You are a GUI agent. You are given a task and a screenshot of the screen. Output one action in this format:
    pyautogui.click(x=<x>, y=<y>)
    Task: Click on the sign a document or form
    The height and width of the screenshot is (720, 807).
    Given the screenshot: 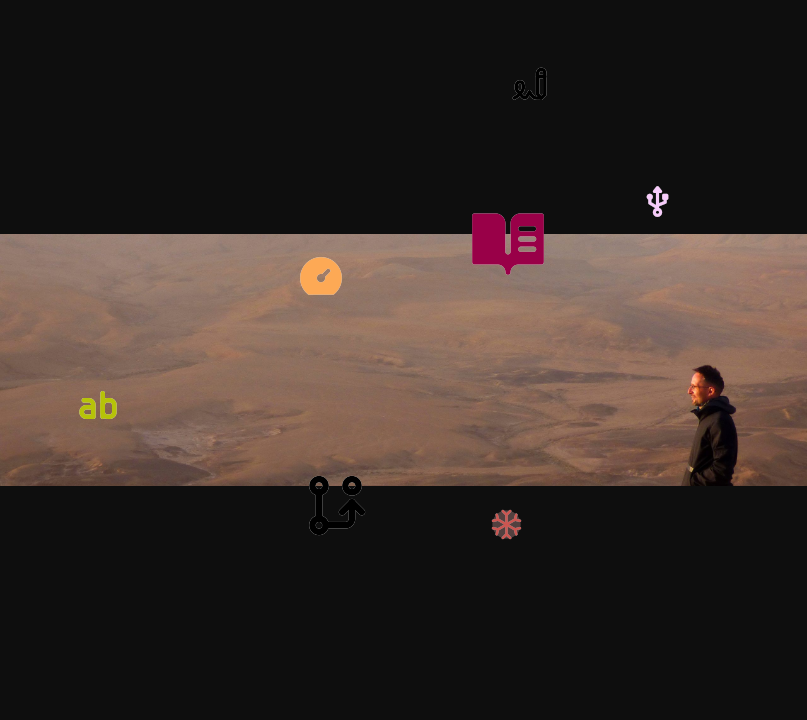 What is the action you would take?
    pyautogui.click(x=530, y=85)
    